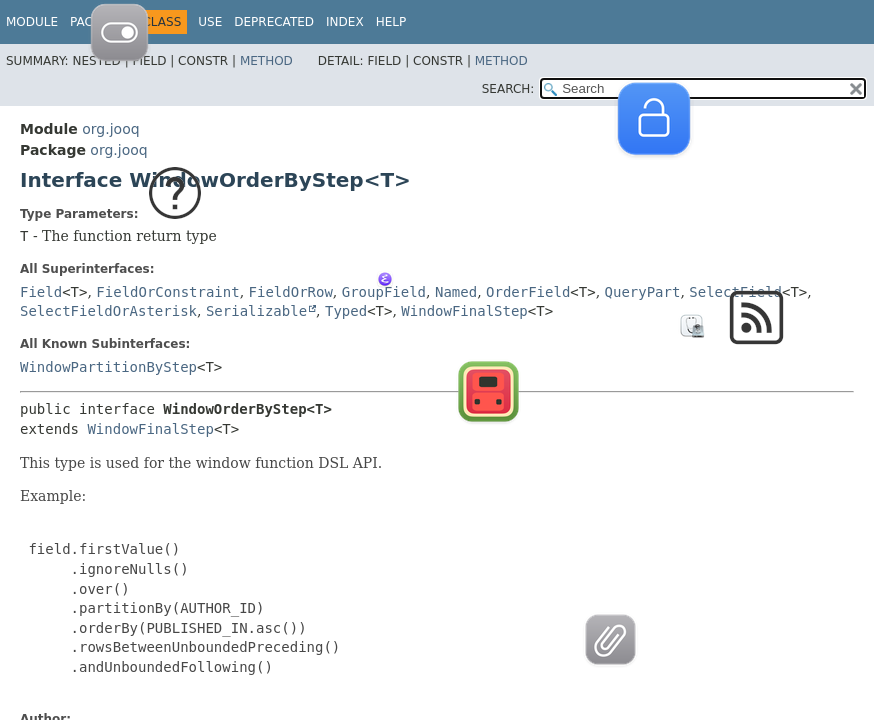 This screenshot has height=720, width=874. I want to click on open office or productivity applications, so click(610, 639).